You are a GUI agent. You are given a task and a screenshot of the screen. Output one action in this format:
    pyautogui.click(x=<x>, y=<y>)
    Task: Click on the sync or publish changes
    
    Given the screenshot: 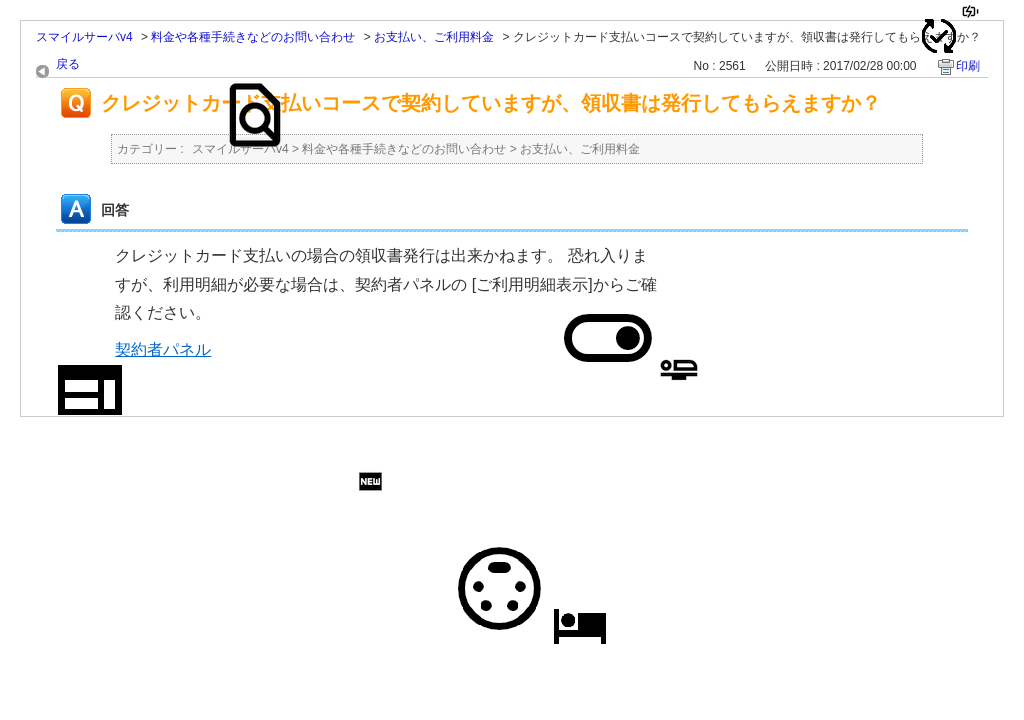 What is the action you would take?
    pyautogui.click(x=939, y=36)
    